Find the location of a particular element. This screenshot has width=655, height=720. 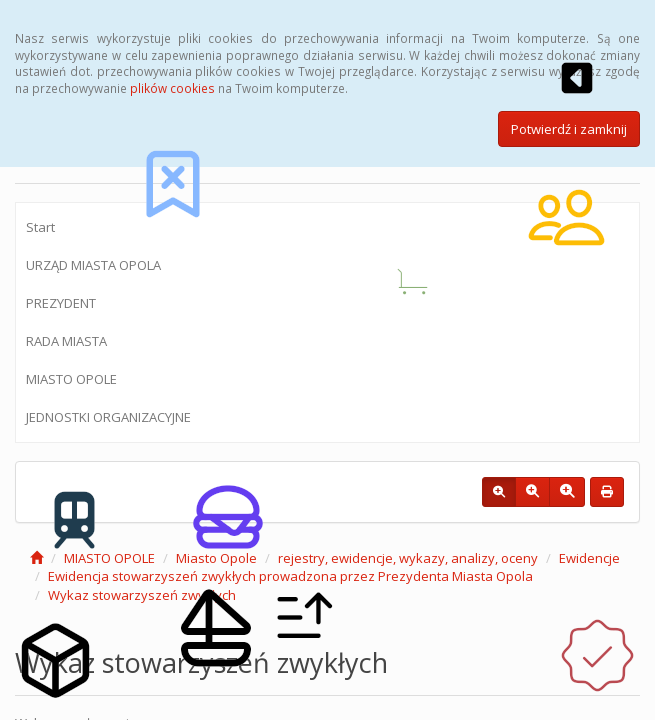

view food or restaurant options is located at coordinates (228, 517).